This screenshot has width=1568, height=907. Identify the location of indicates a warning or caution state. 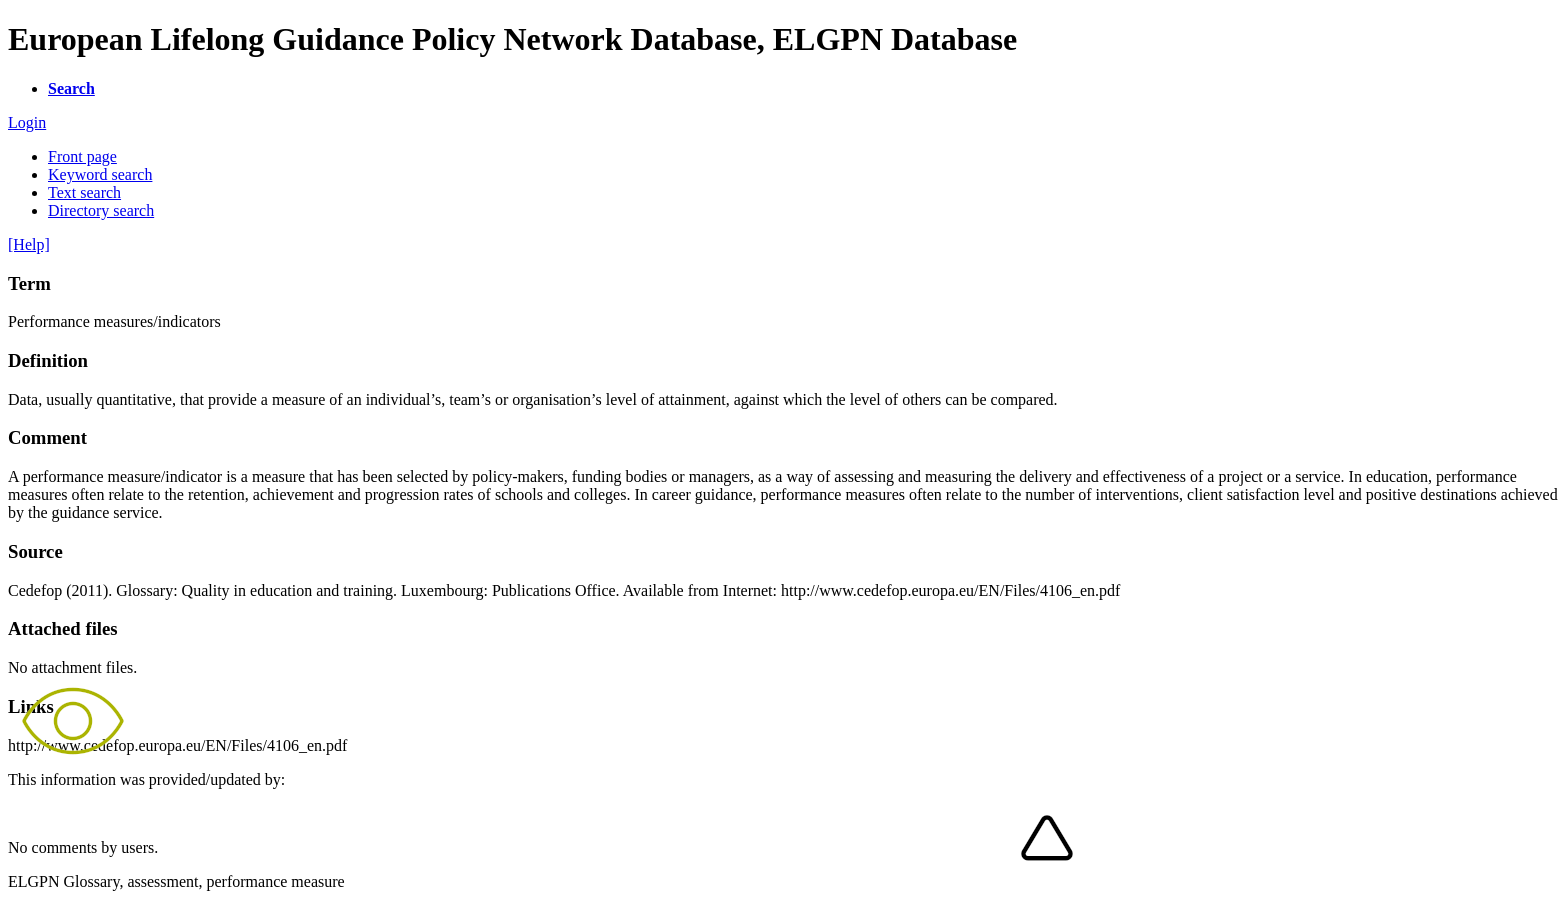
(1047, 838).